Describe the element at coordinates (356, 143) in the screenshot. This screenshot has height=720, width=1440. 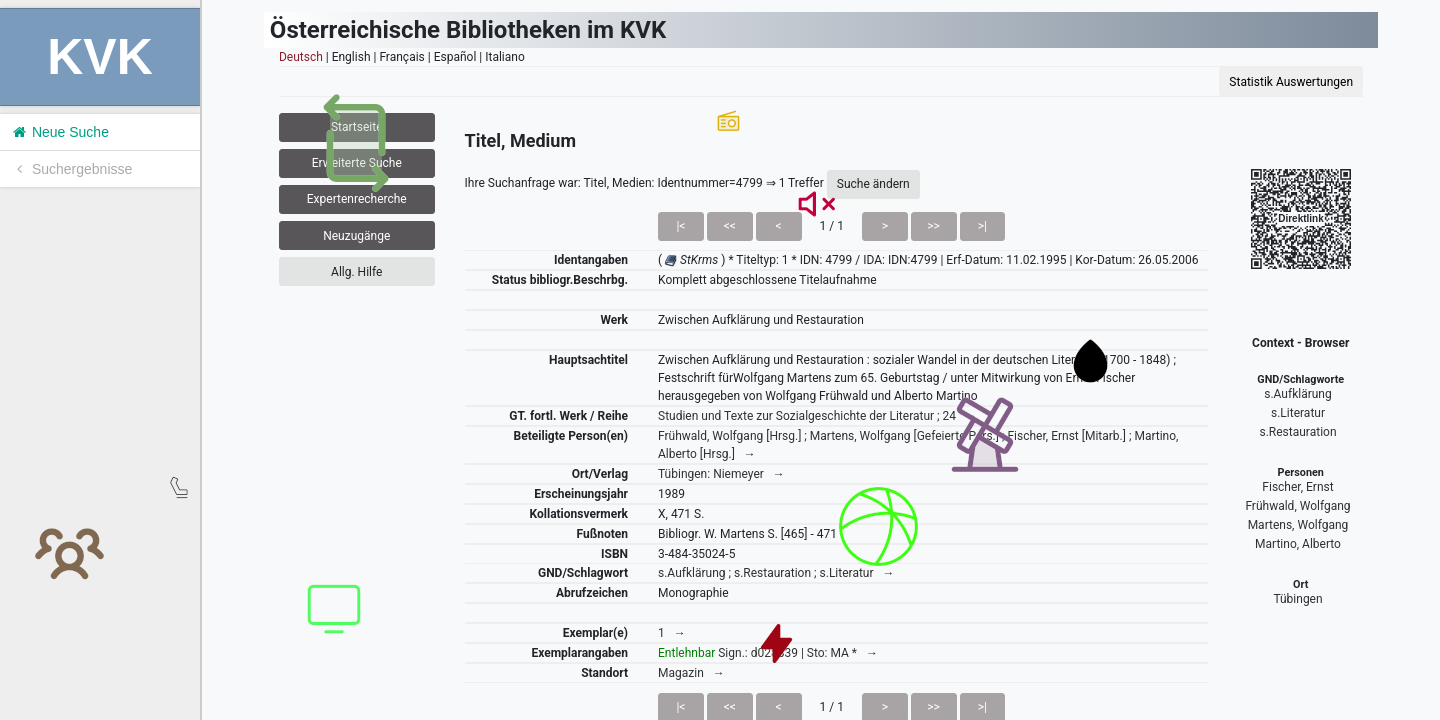
I see `rotate your device orientation` at that location.